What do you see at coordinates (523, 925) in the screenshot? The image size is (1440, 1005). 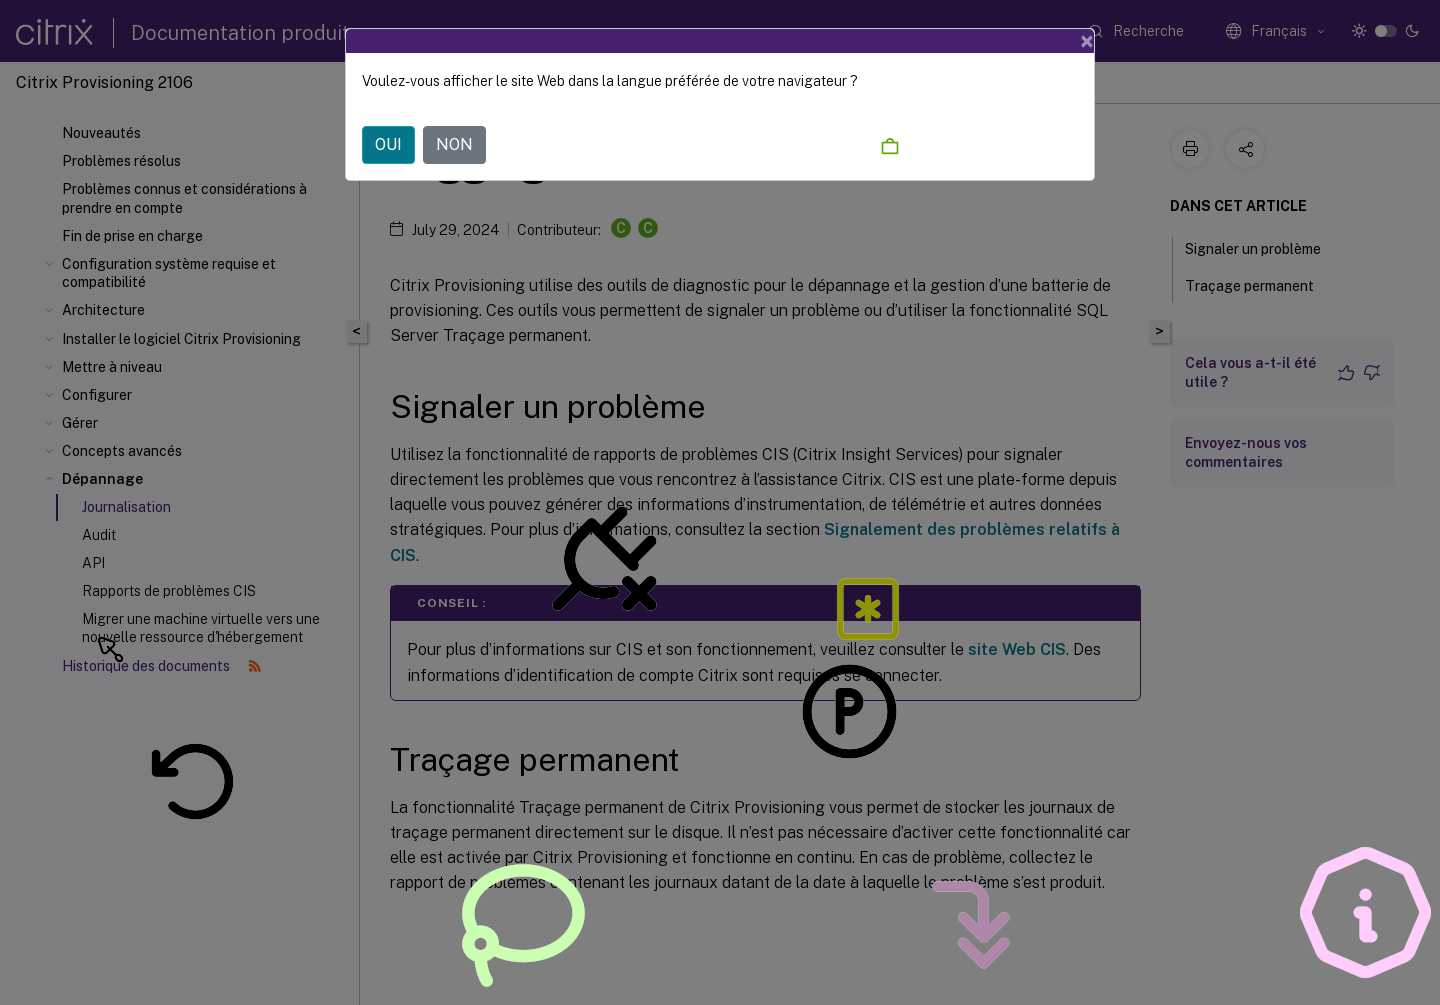 I see `select an irregular or freeform area` at bounding box center [523, 925].